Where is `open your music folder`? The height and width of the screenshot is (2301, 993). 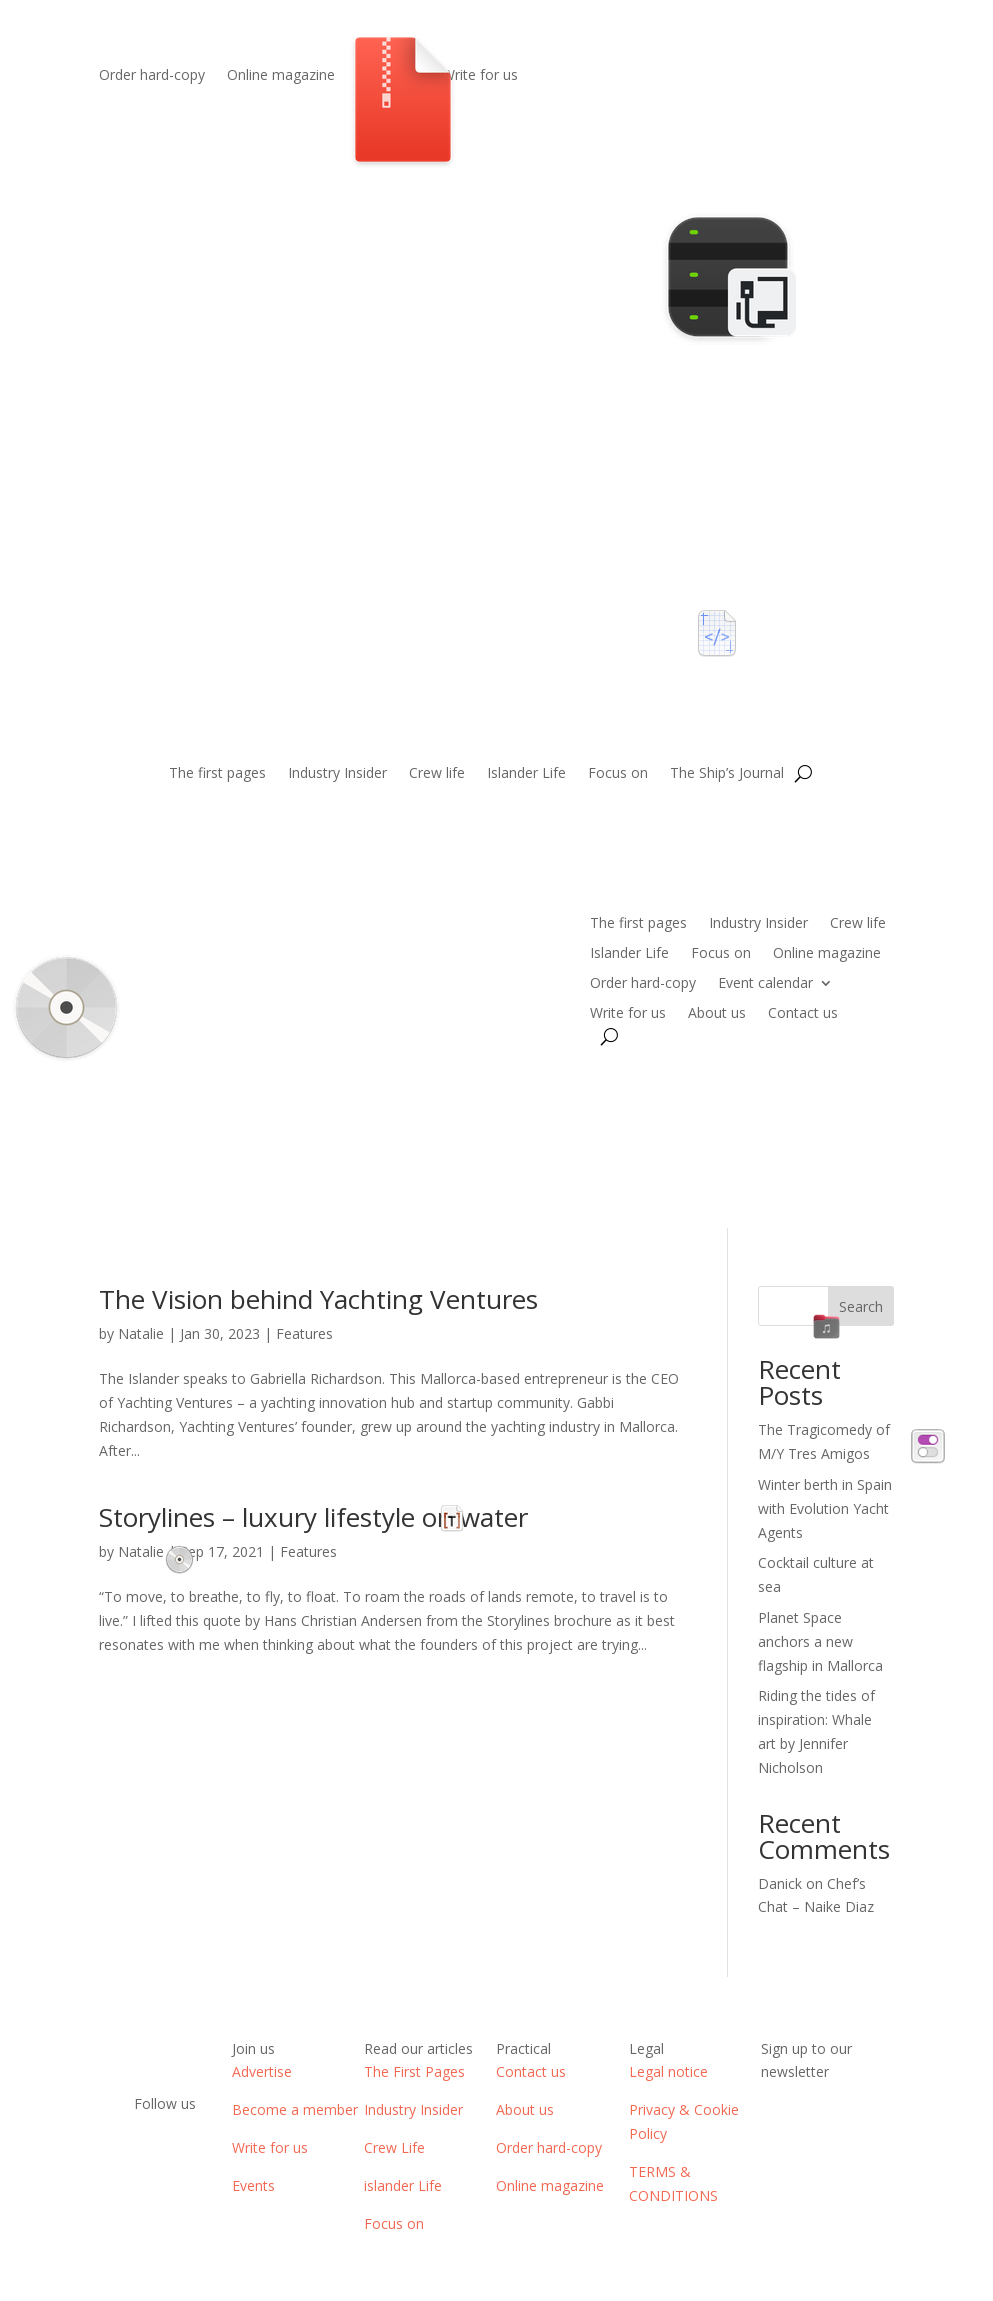 open your music folder is located at coordinates (826, 1326).